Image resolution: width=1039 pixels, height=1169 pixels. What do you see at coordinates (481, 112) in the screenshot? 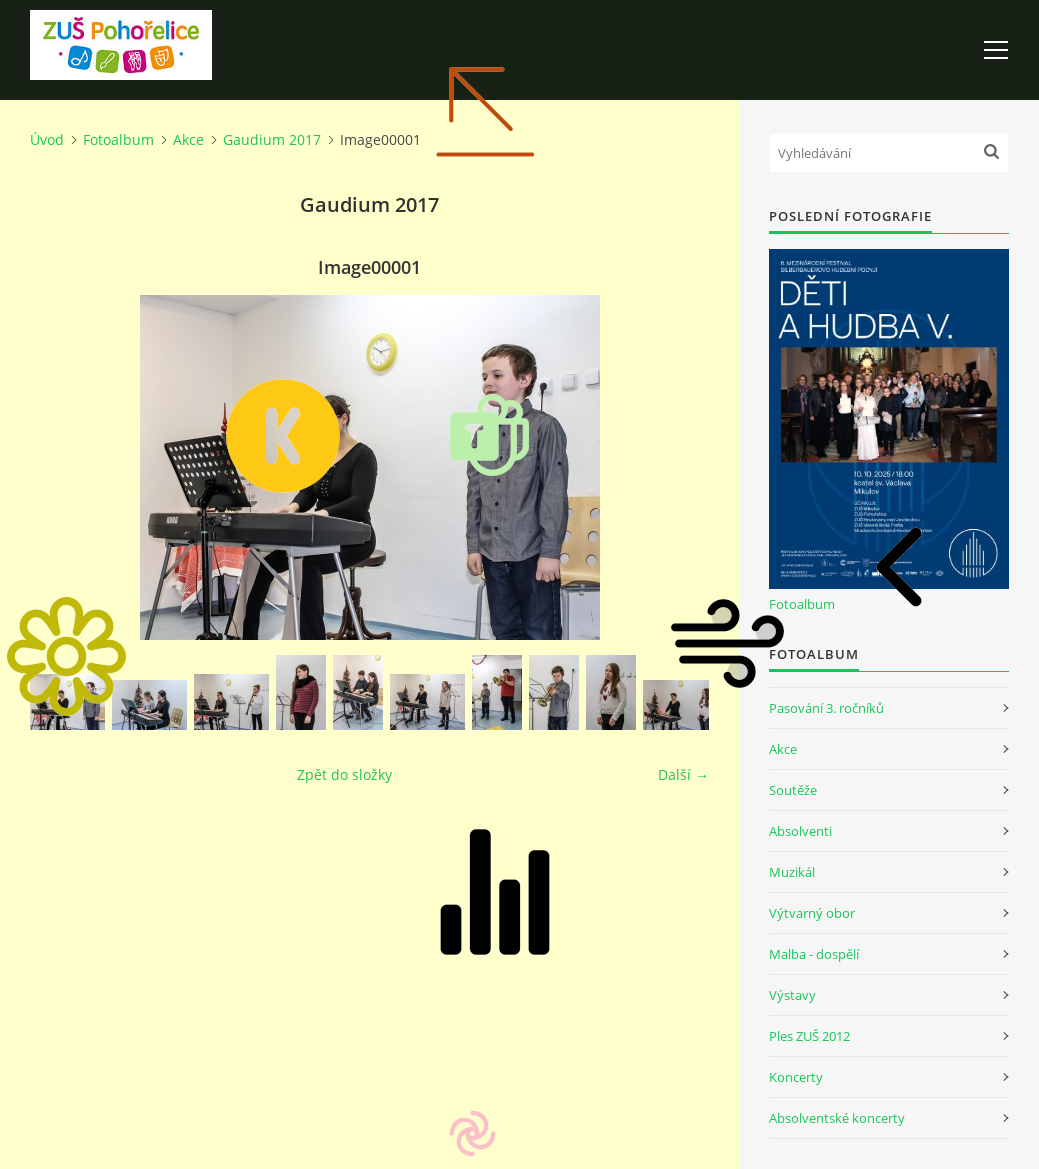
I see `navigate to the top-left or home position` at bounding box center [481, 112].